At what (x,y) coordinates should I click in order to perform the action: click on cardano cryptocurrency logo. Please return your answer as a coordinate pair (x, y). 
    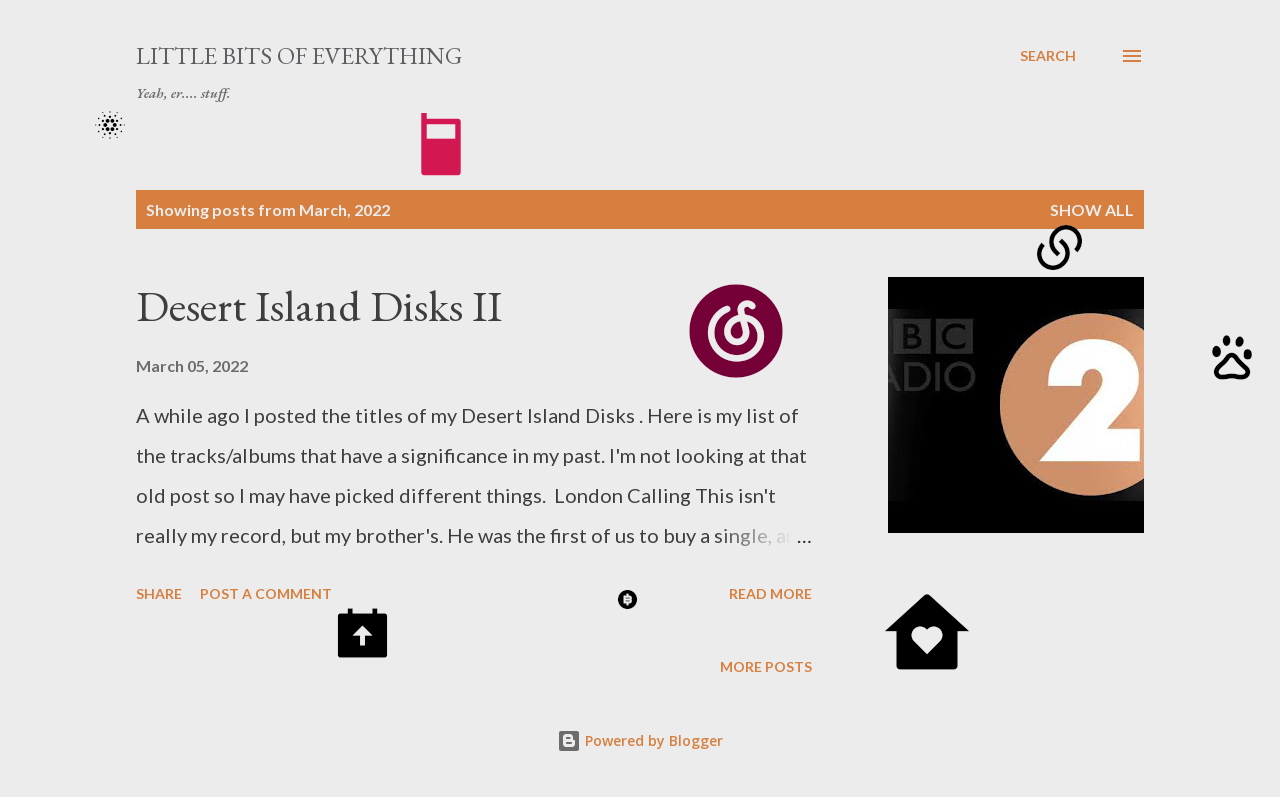
    Looking at the image, I should click on (110, 125).